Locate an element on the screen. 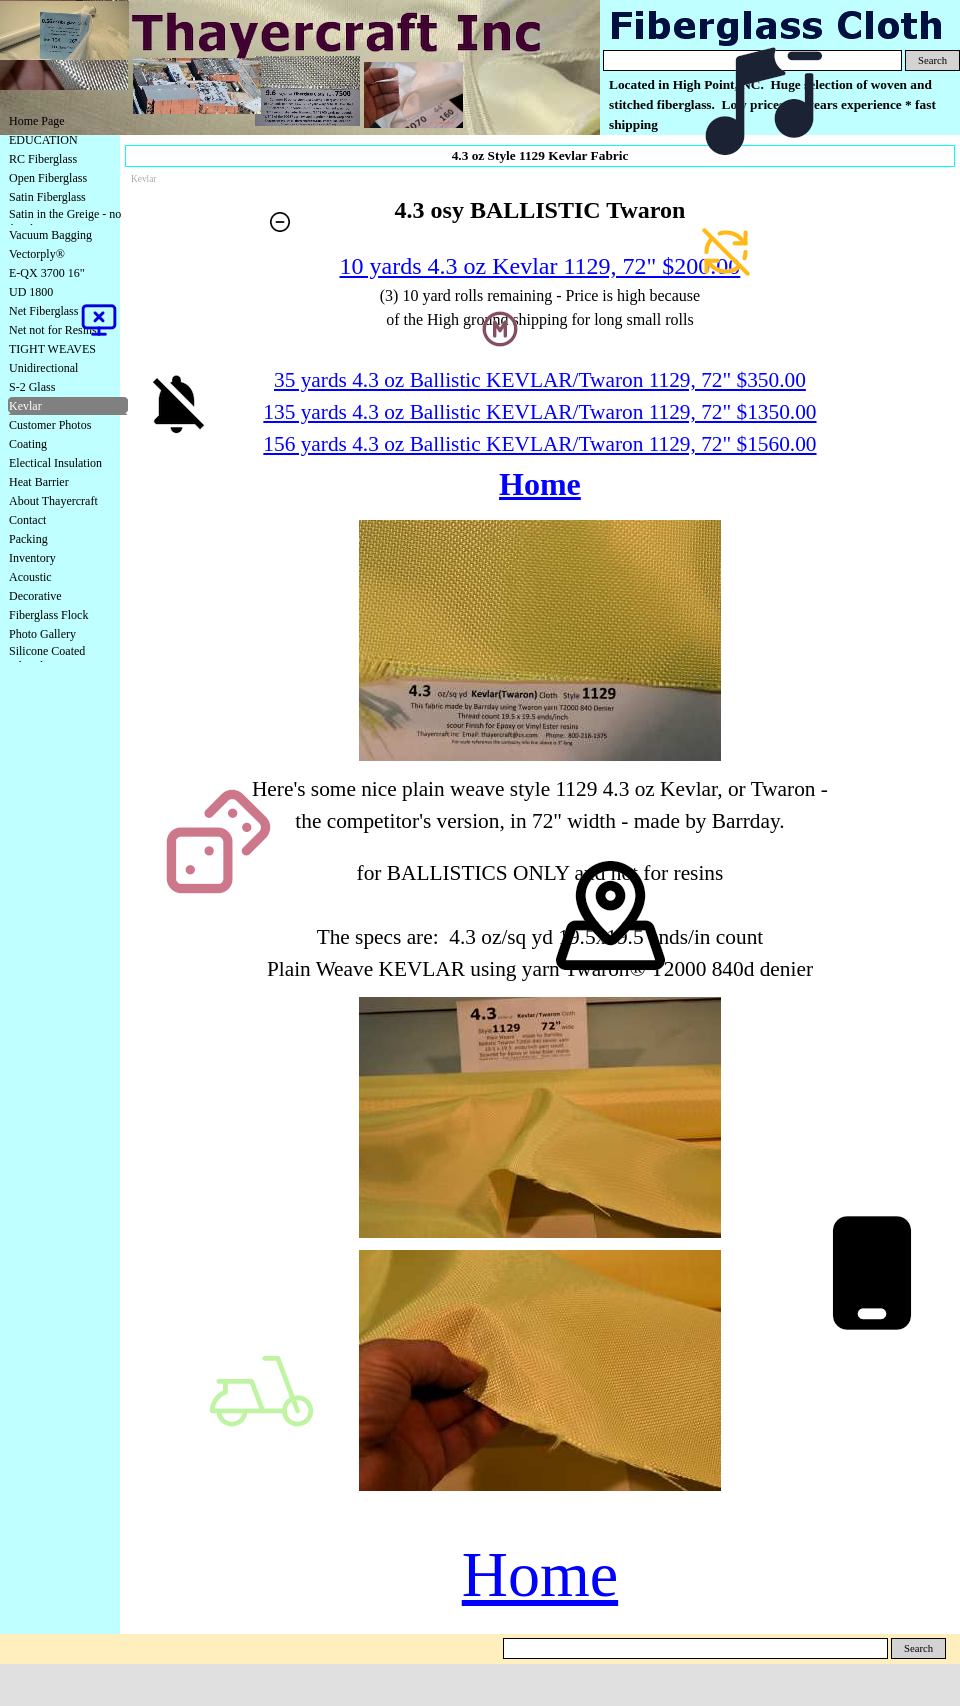  randomize or shuffle content is located at coordinates (218, 841).